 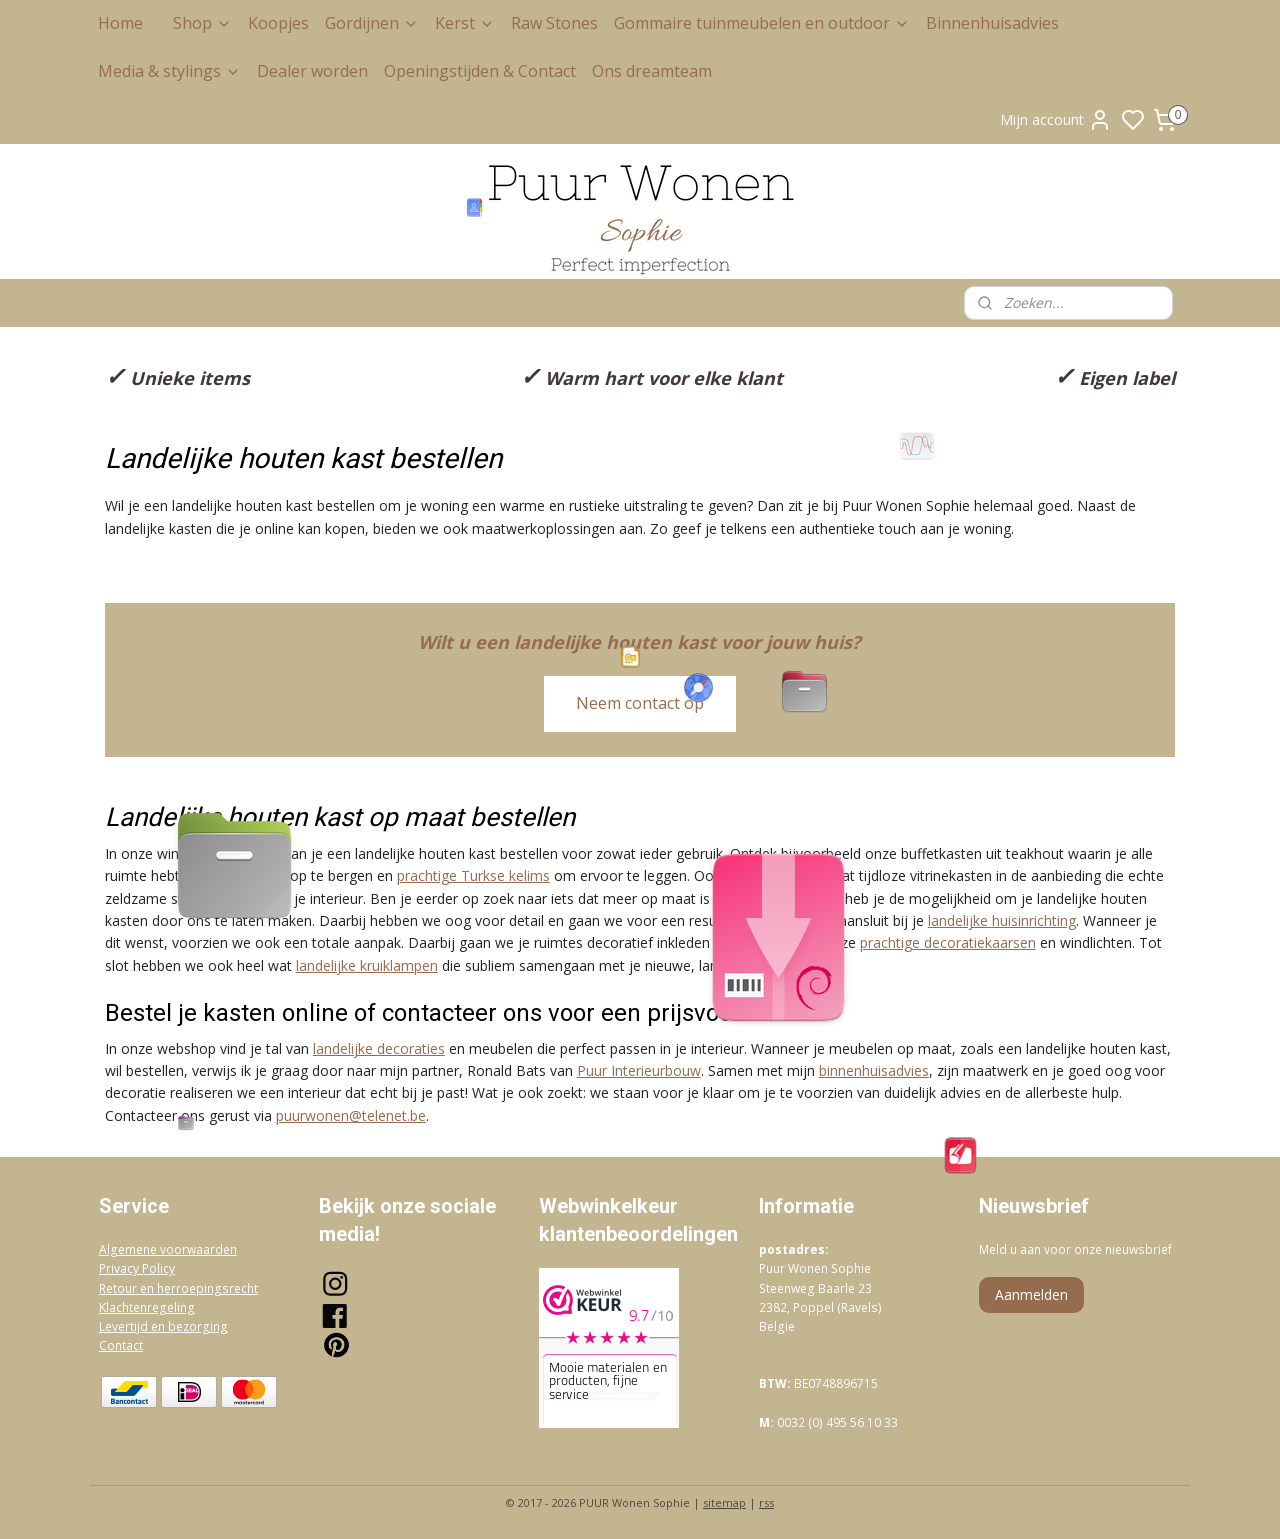 What do you see at coordinates (186, 1123) in the screenshot?
I see `open the nautilus file manager` at bounding box center [186, 1123].